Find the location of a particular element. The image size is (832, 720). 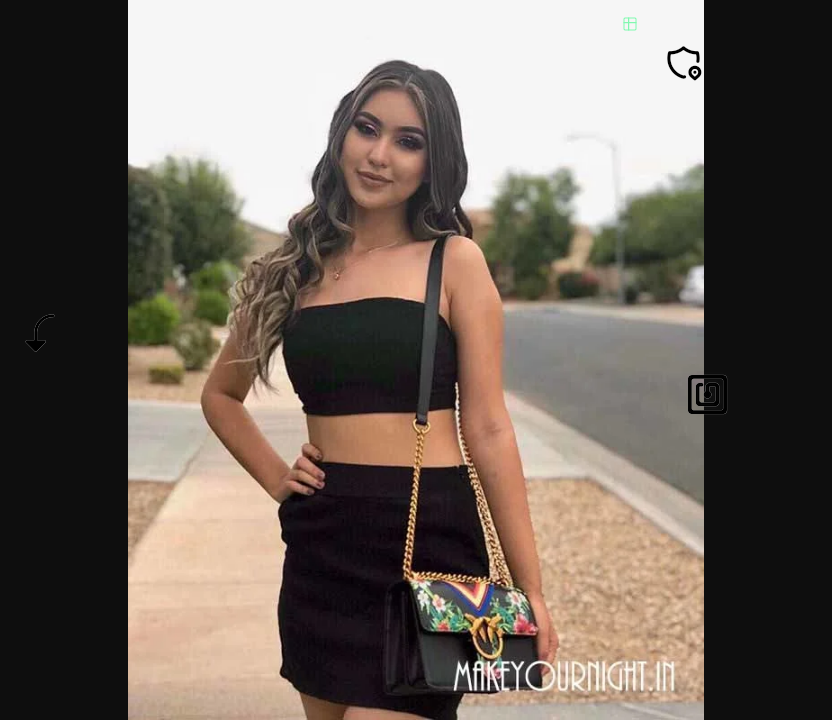

tap to enable nfc connectivity is located at coordinates (707, 394).